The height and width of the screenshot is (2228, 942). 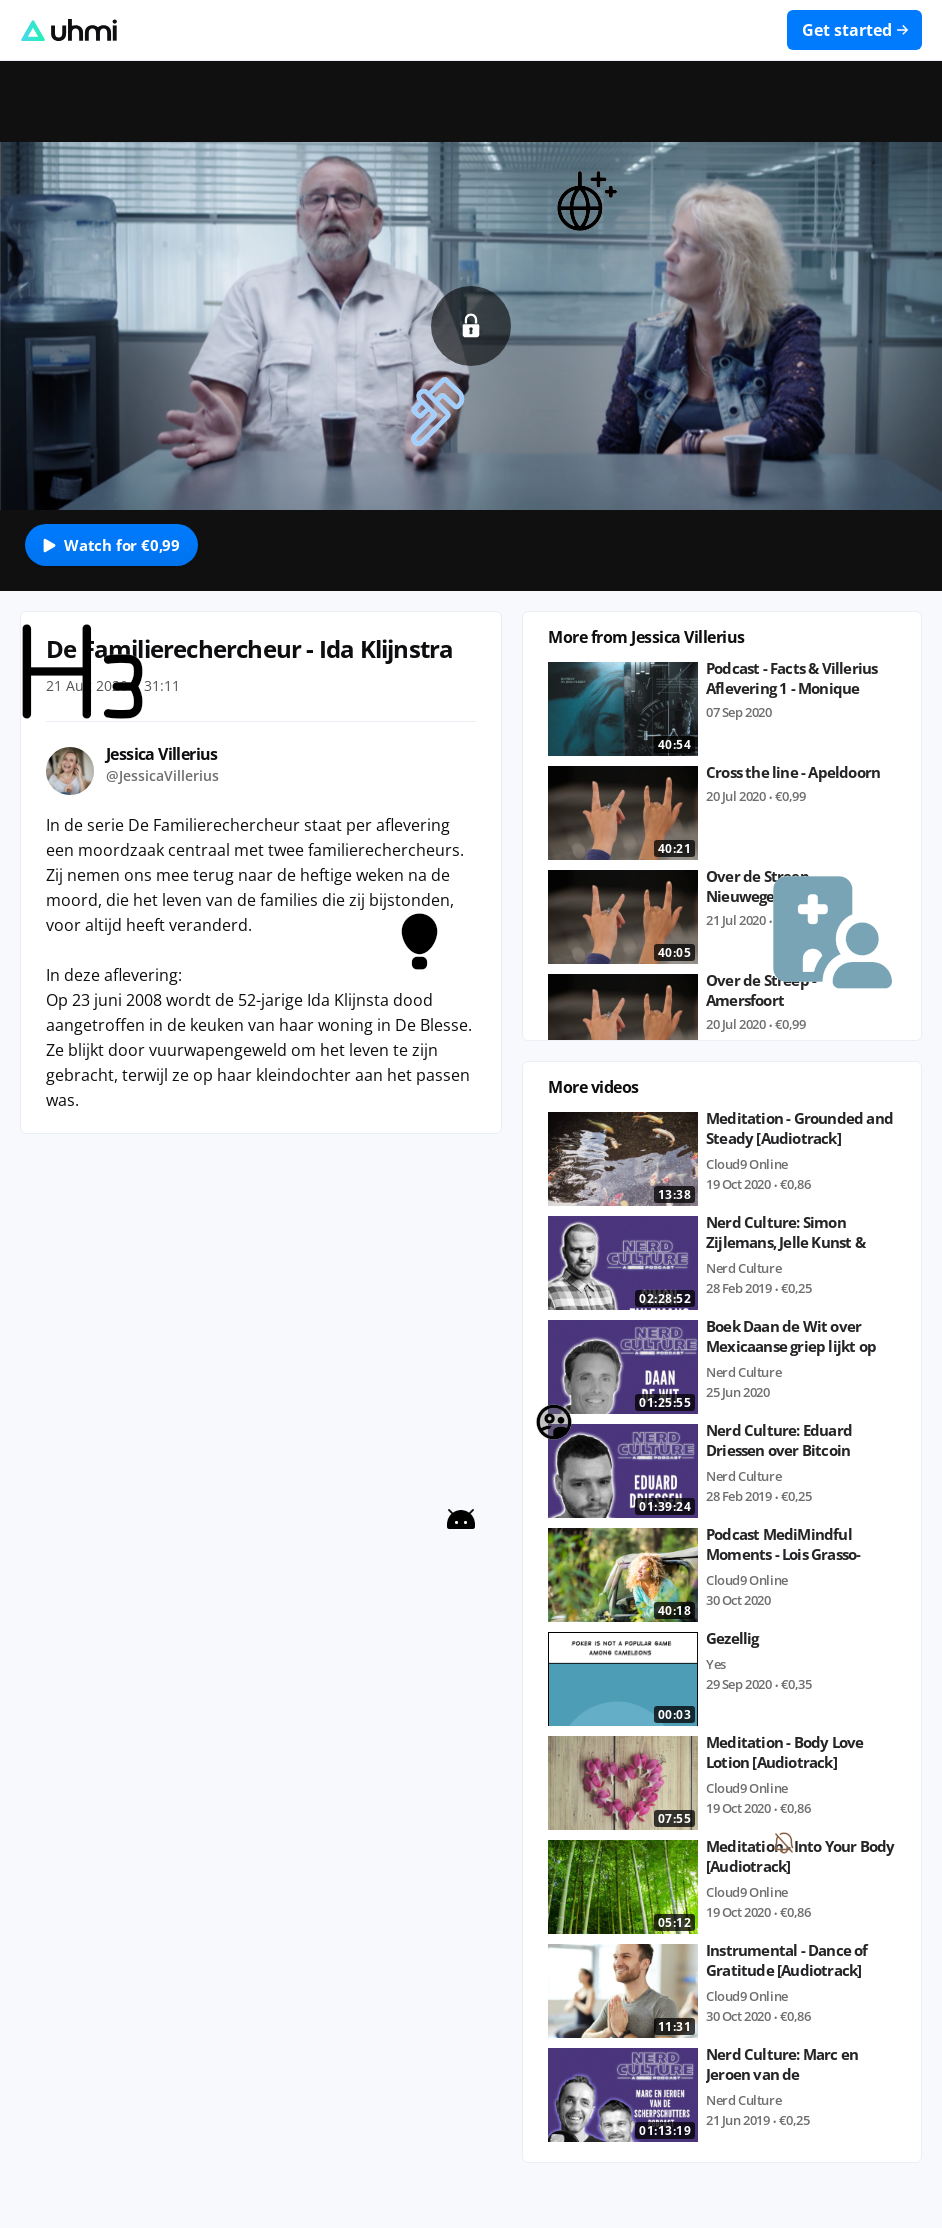 What do you see at coordinates (461, 1520) in the screenshot?
I see `android operating system indicator` at bounding box center [461, 1520].